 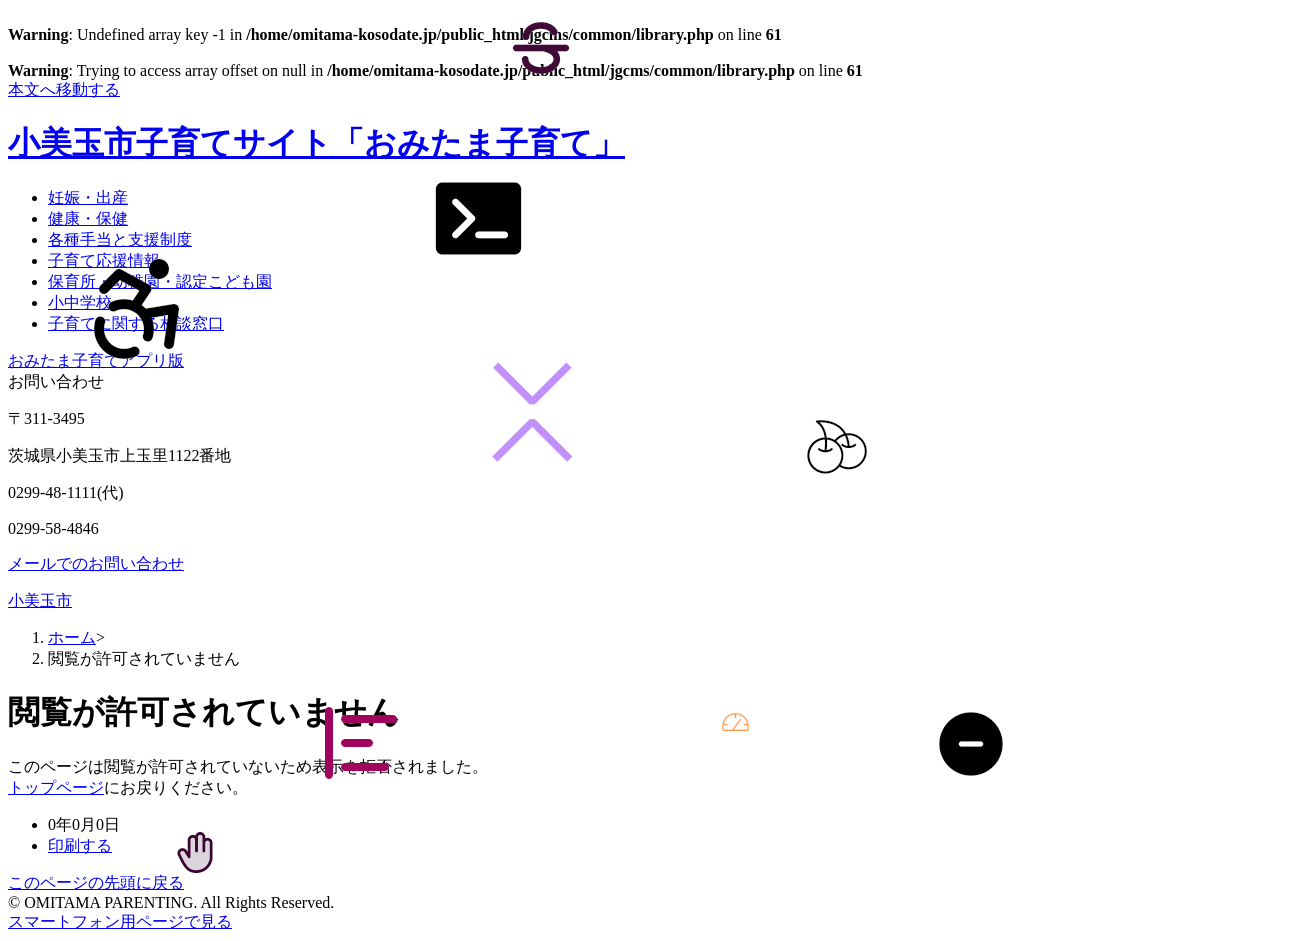 What do you see at coordinates (532, 410) in the screenshot?
I see `collapse or fold code sections` at bounding box center [532, 410].